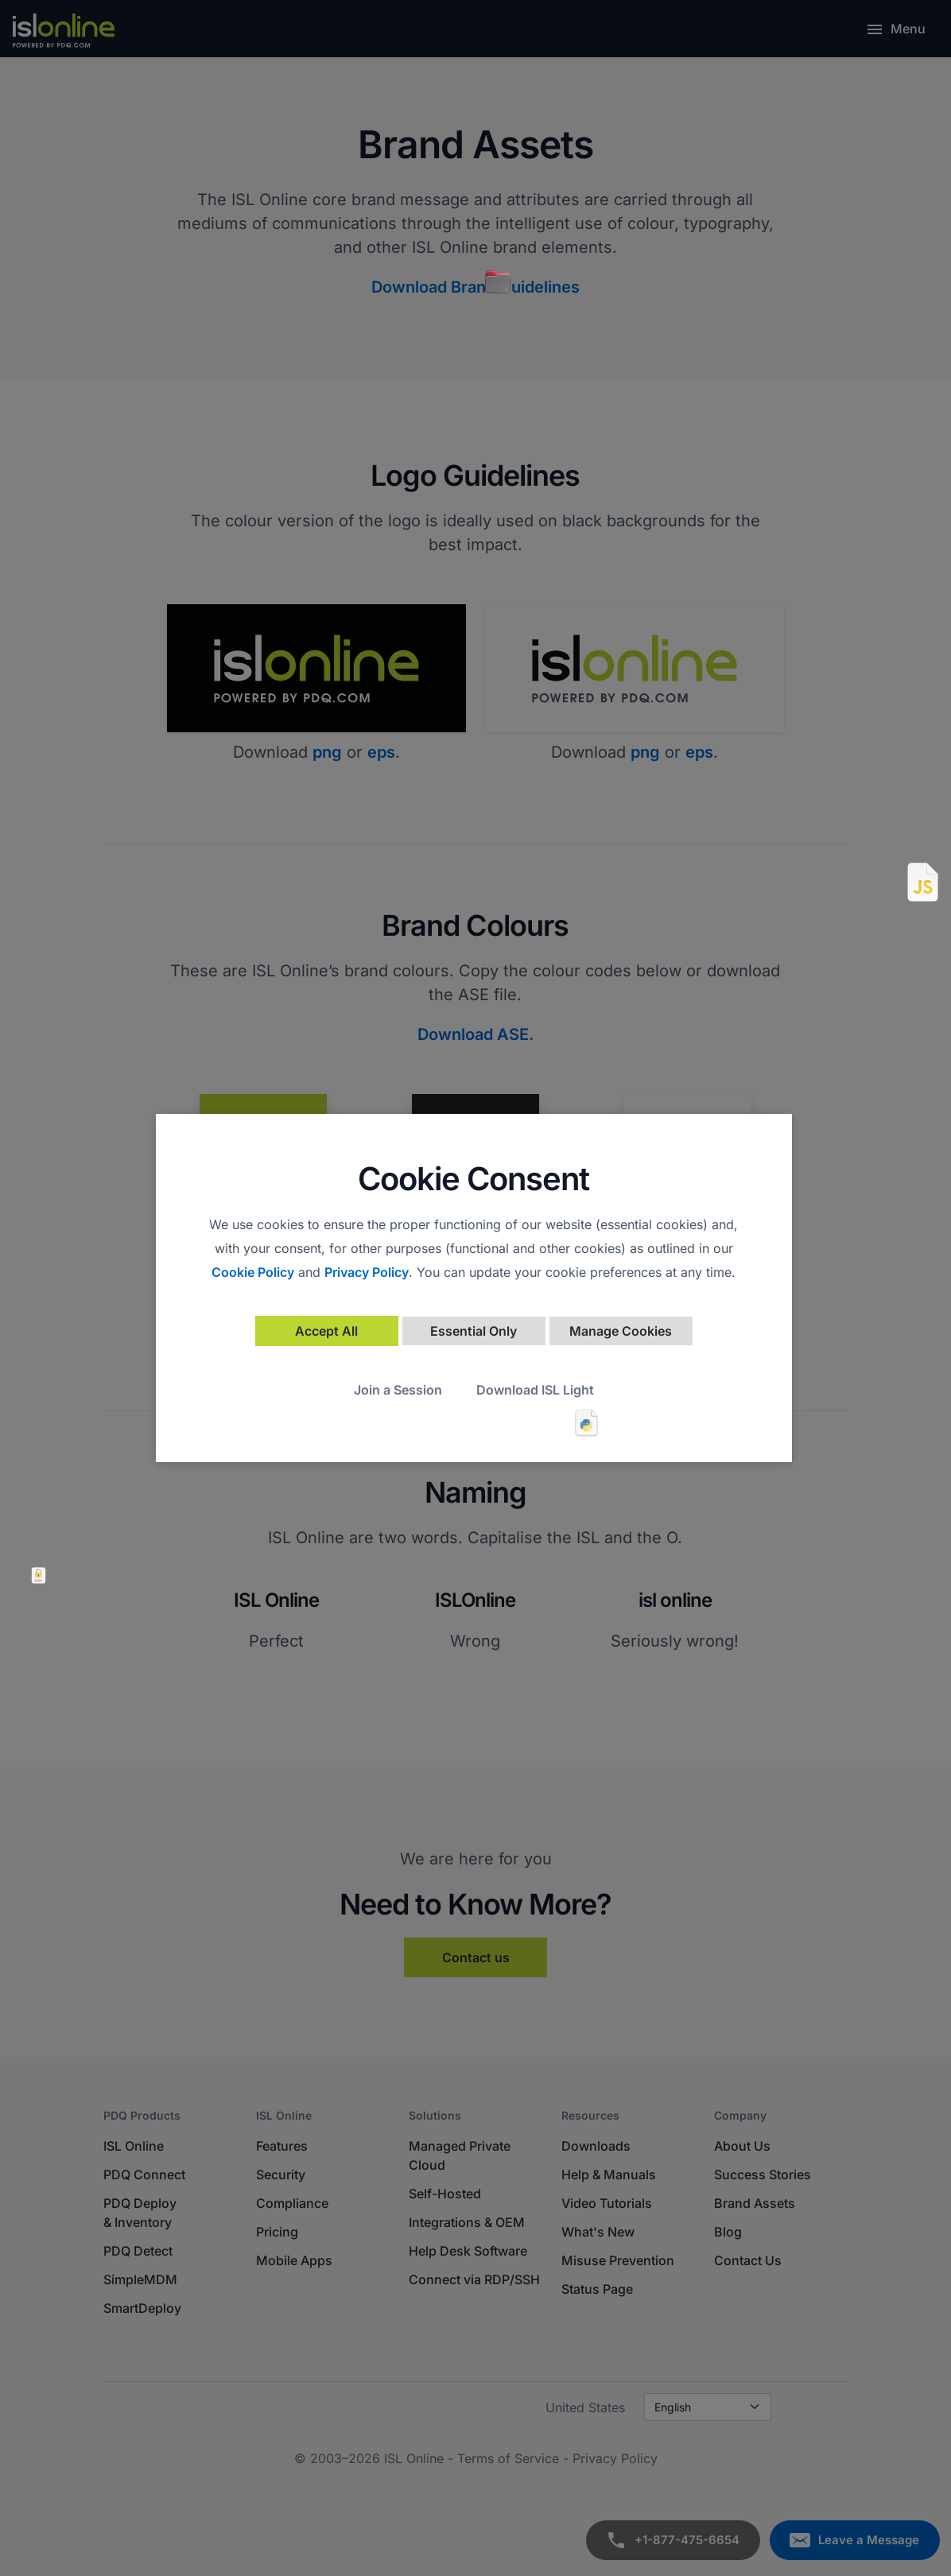 This screenshot has width=951, height=2576. Describe the element at coordinates (498, 281) in the screenshot. I see `open folder to view contents` at that location.